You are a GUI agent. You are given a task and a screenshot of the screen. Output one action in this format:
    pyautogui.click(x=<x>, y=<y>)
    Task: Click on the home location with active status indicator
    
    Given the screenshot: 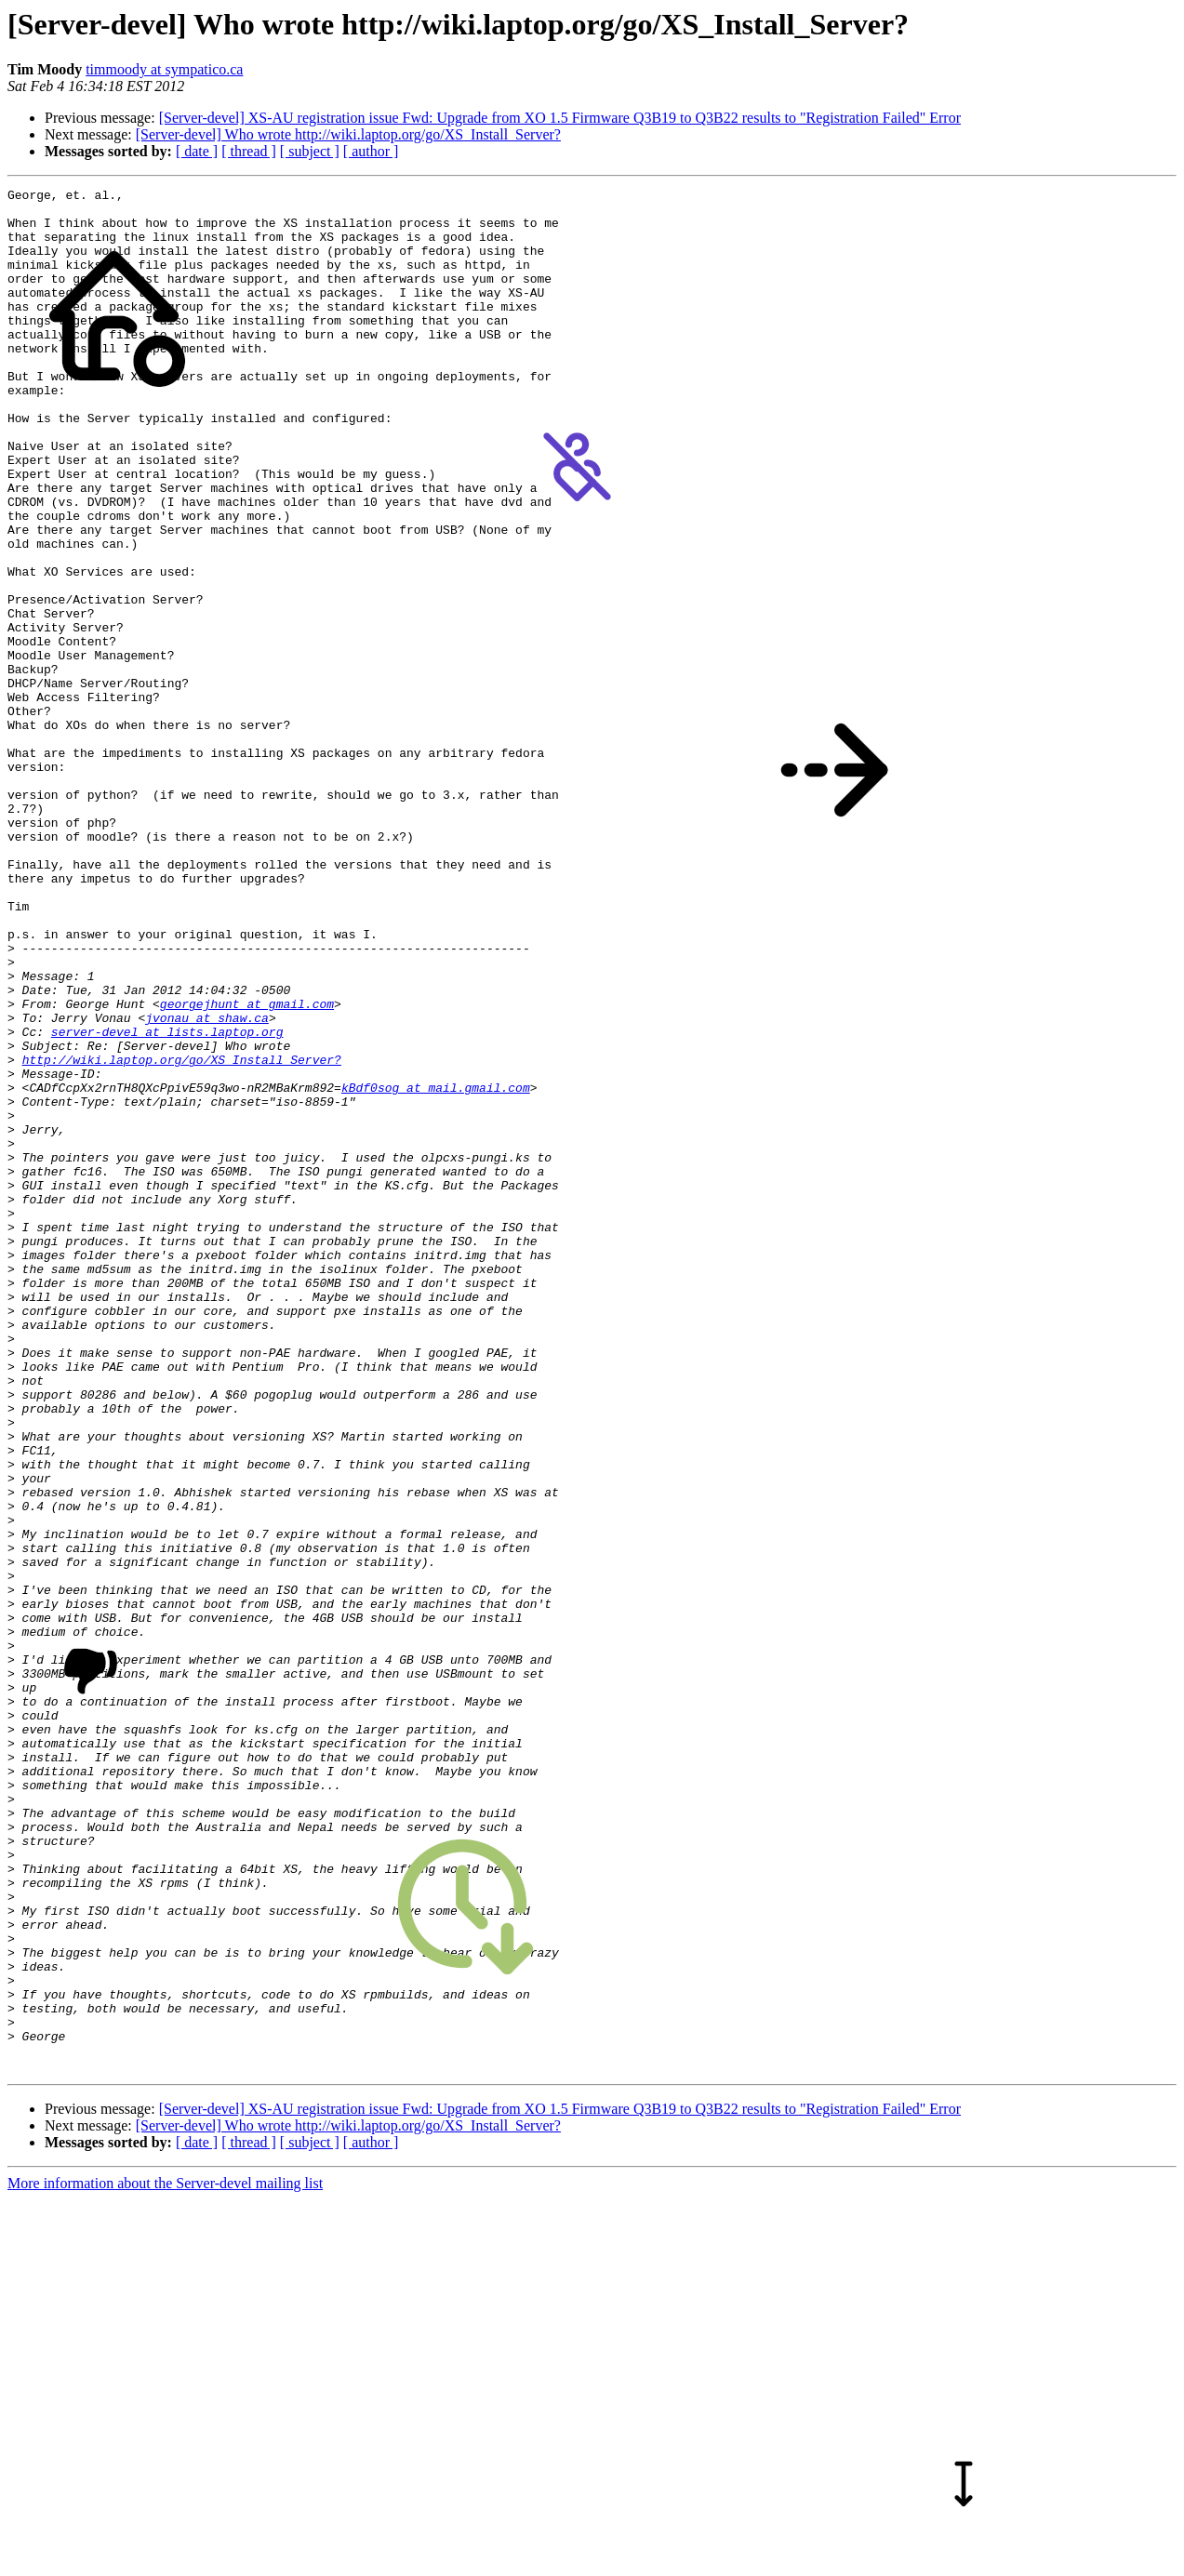 What is the action you would take?
    pyautogui.click(x=113, y=315)
    